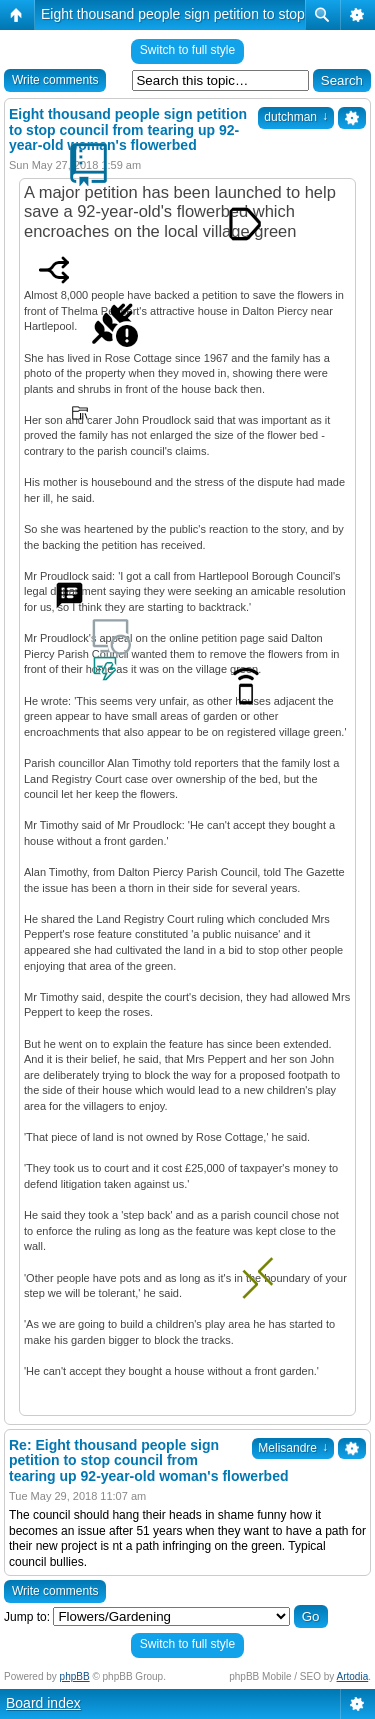  I want to click on open the library folder, so click(80, 413).